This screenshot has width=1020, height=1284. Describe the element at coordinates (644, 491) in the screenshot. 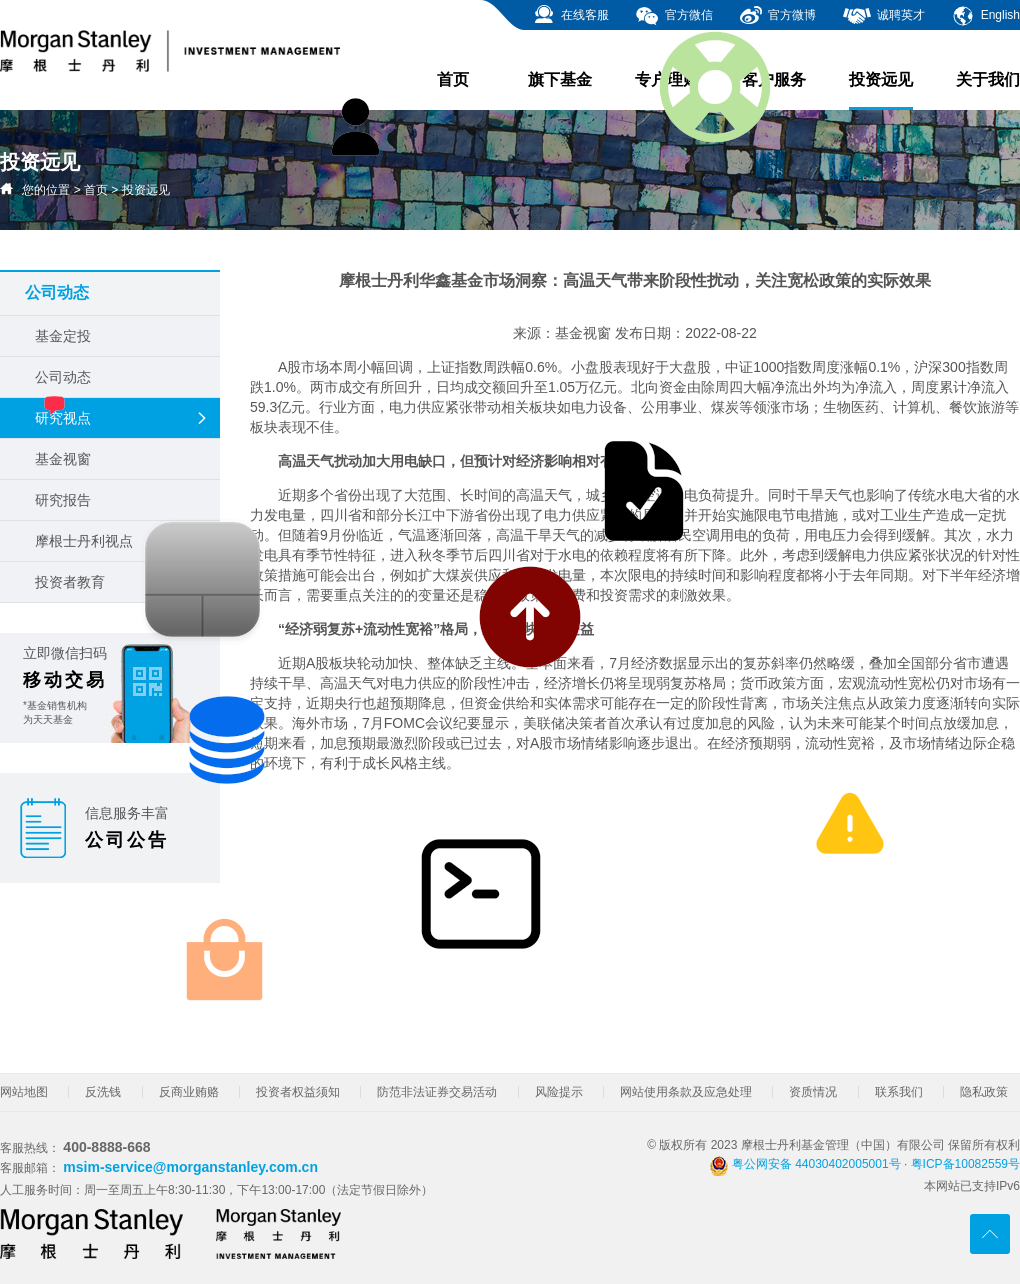

I see `document verified or approved` at that location.